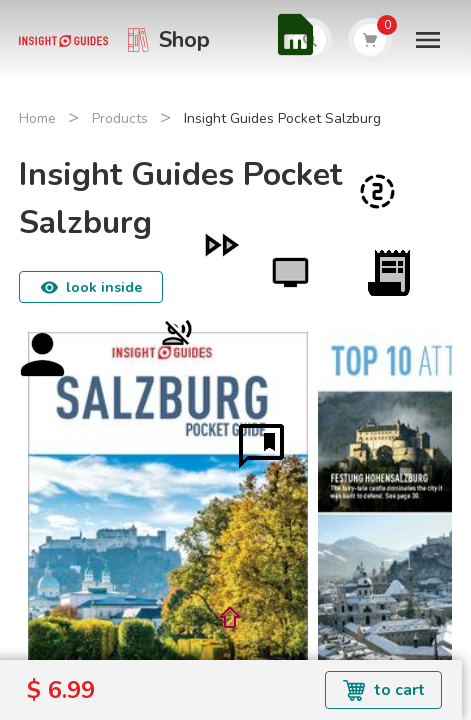 The height and width of the screenshot is (720, 471). I want to click on mute voice narration or screen reader, so click(177, 333).